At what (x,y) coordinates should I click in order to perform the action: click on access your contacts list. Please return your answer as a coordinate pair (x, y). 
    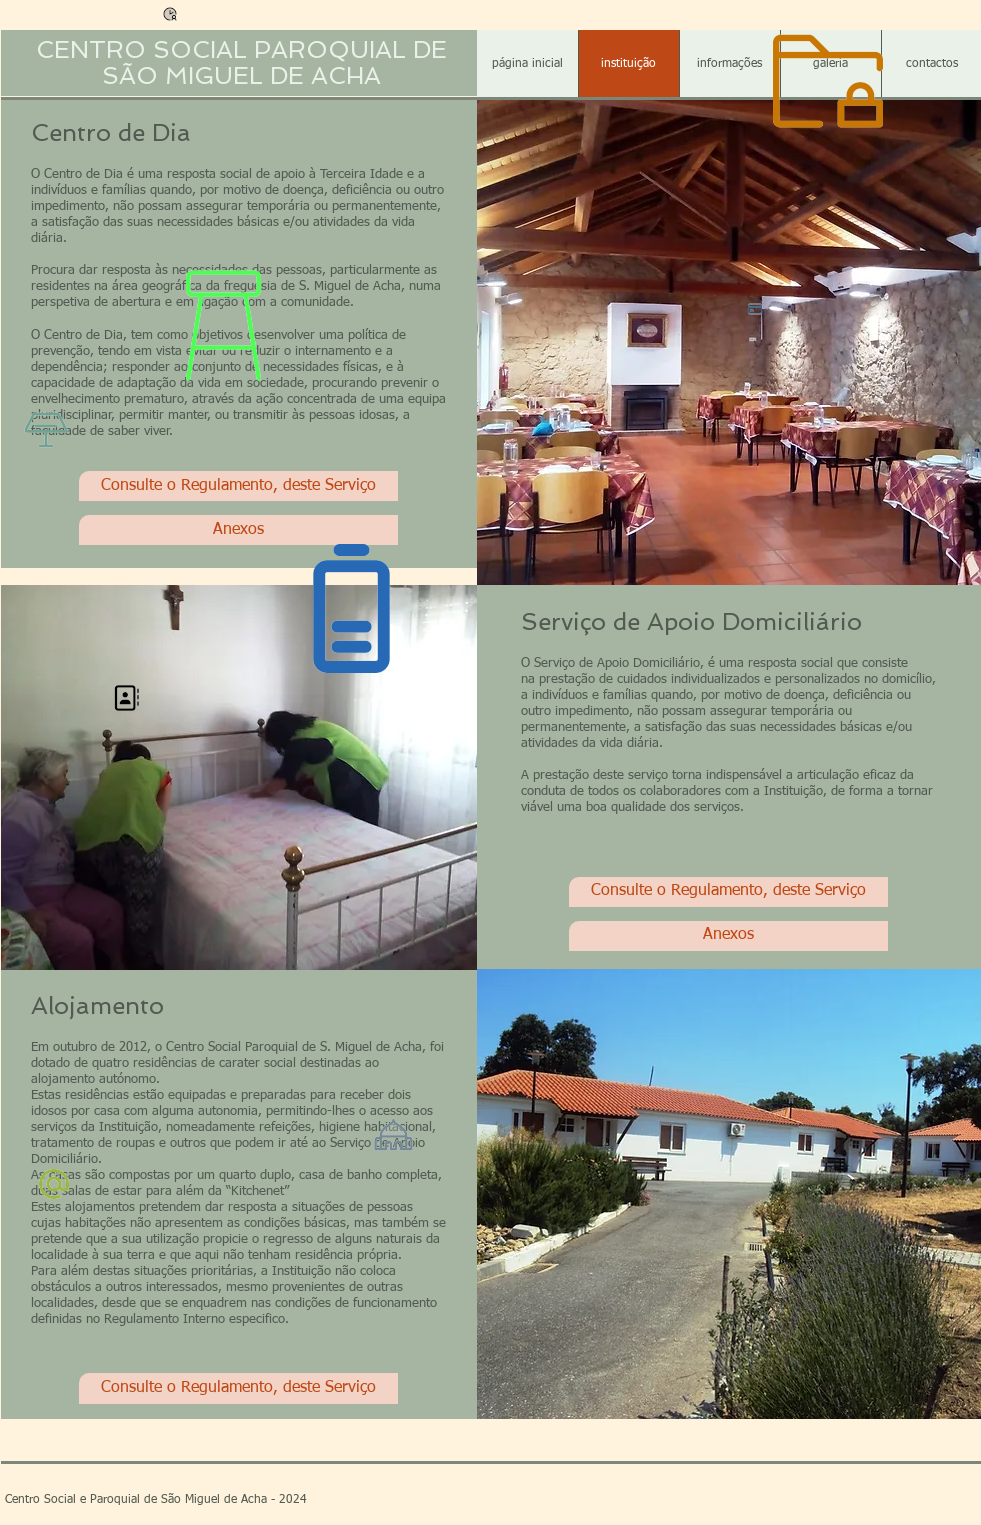
    Looking at the image, I should click on (126, 698).